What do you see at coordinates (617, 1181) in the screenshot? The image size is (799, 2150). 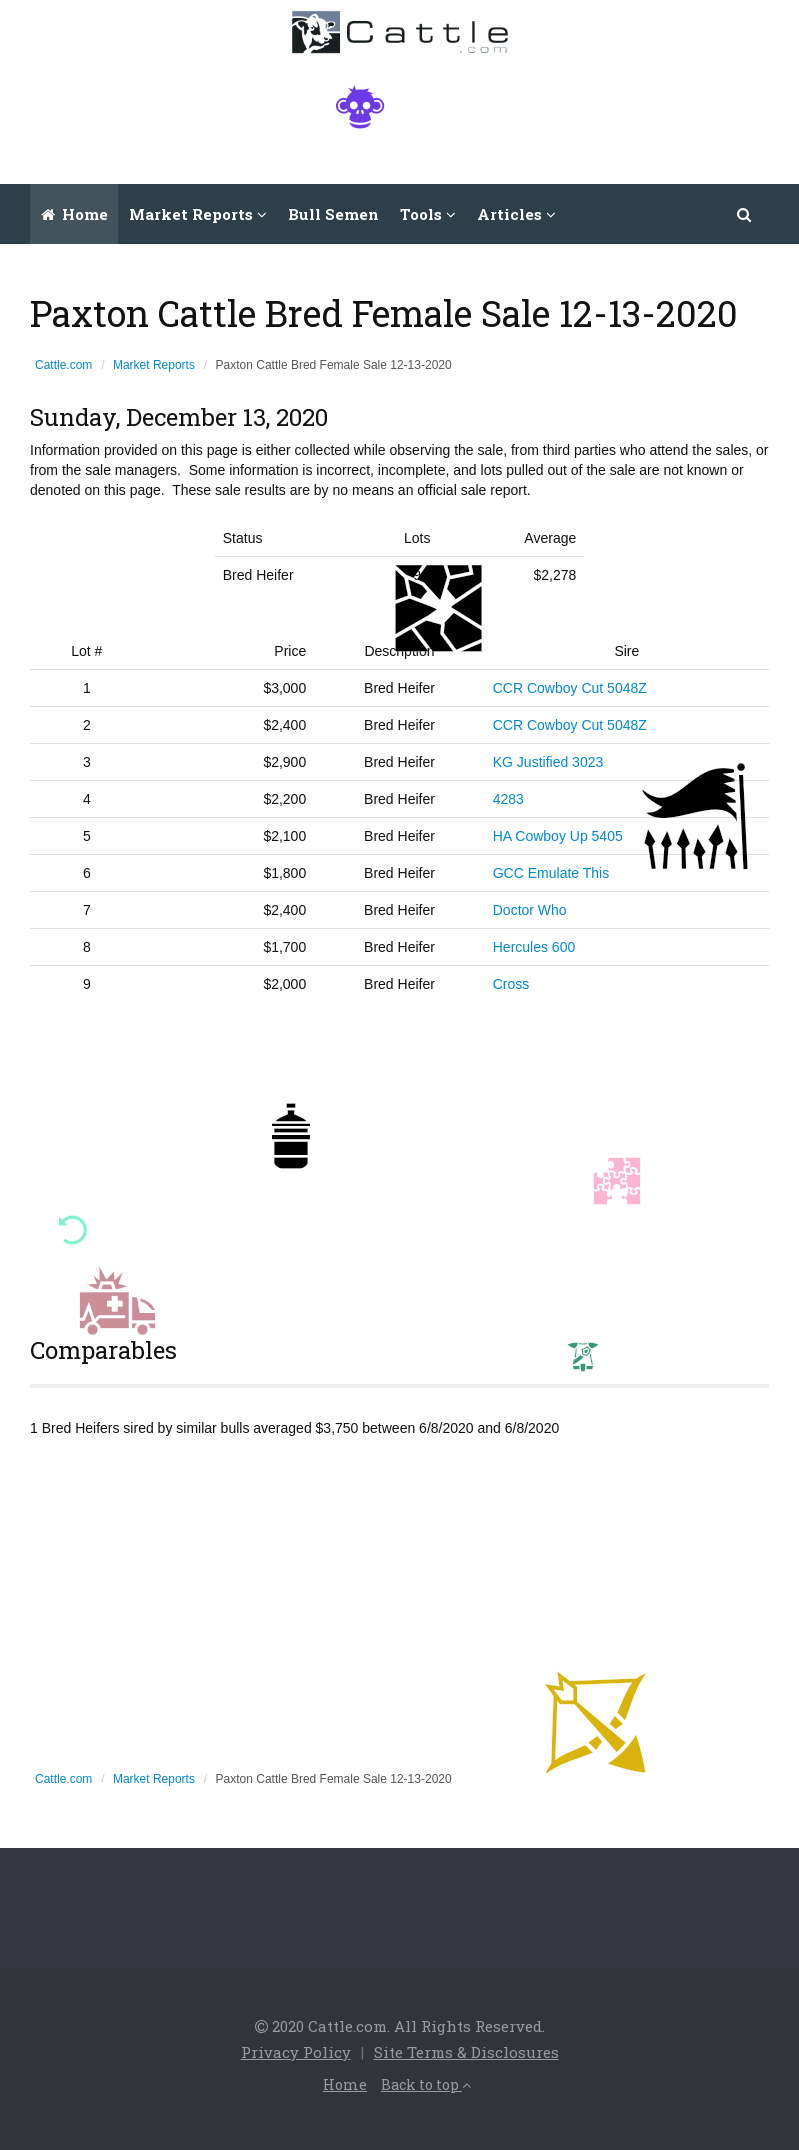 I see `access puzzle or brain training games` at bounding box center [617, 1181].